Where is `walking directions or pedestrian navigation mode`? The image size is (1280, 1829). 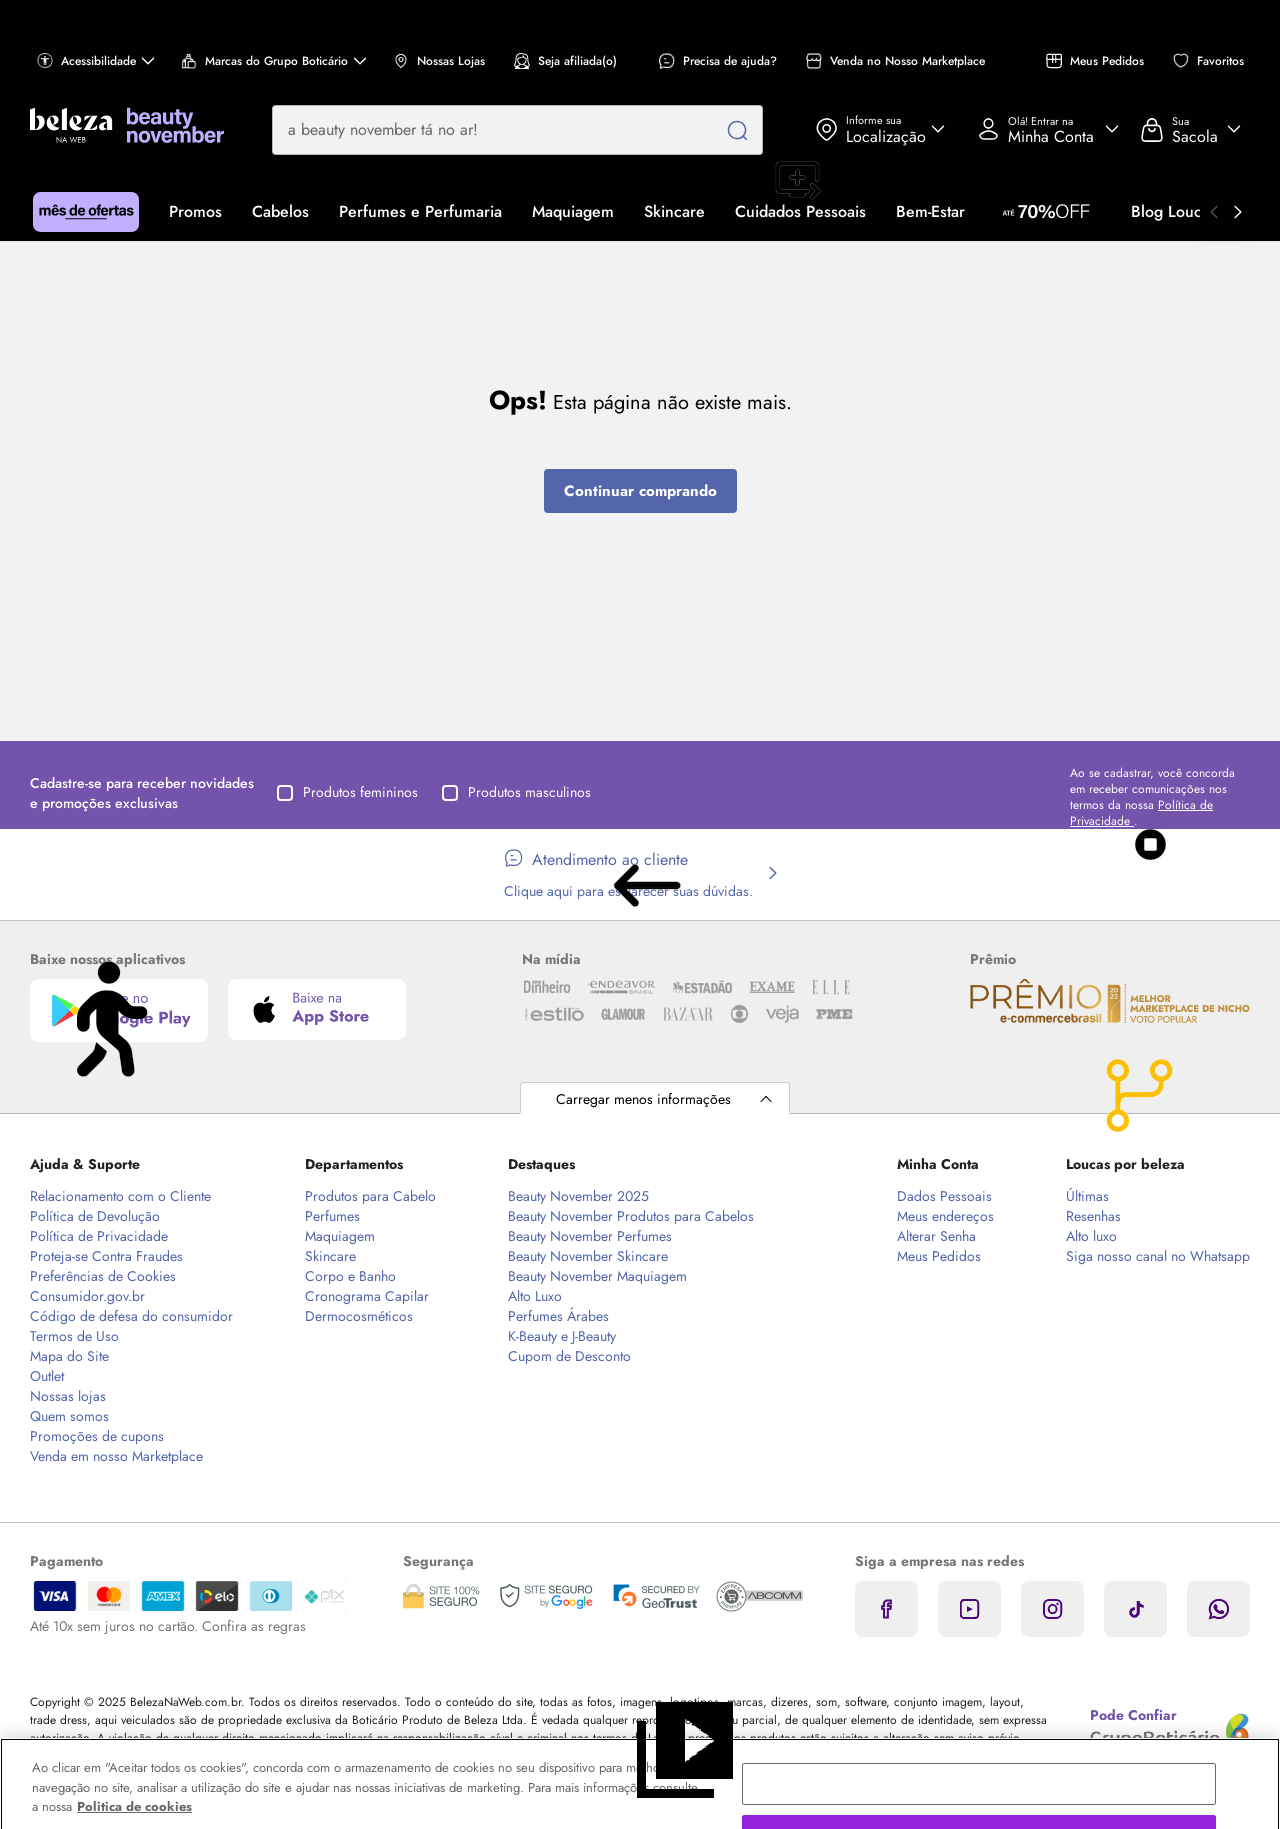 walking directions or pedestrian navigation mode is located at coordinates (109, 1019).